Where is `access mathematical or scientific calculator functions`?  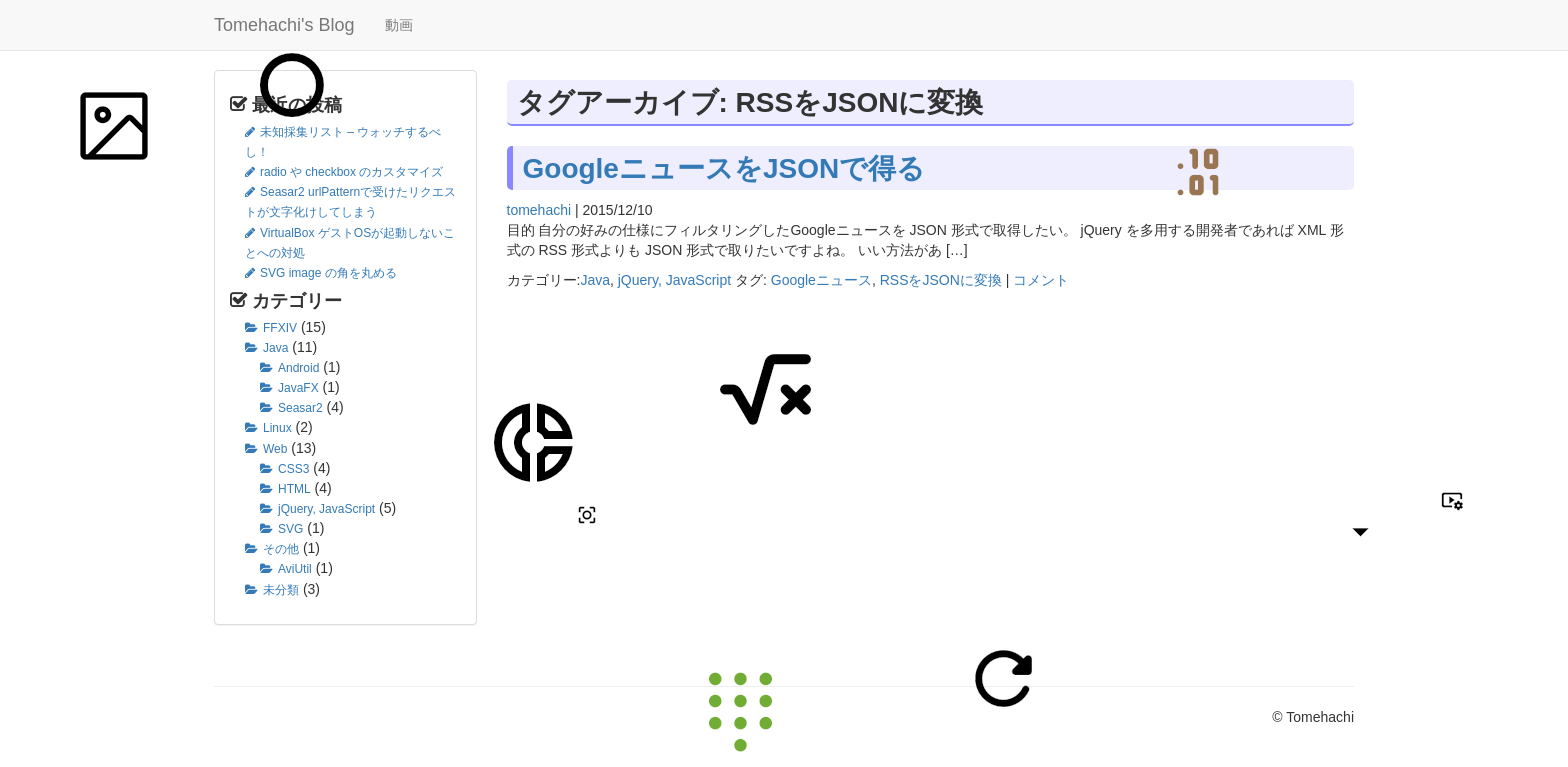
access mathematical or scientific calculator functions is located at coordinates (765, 389).